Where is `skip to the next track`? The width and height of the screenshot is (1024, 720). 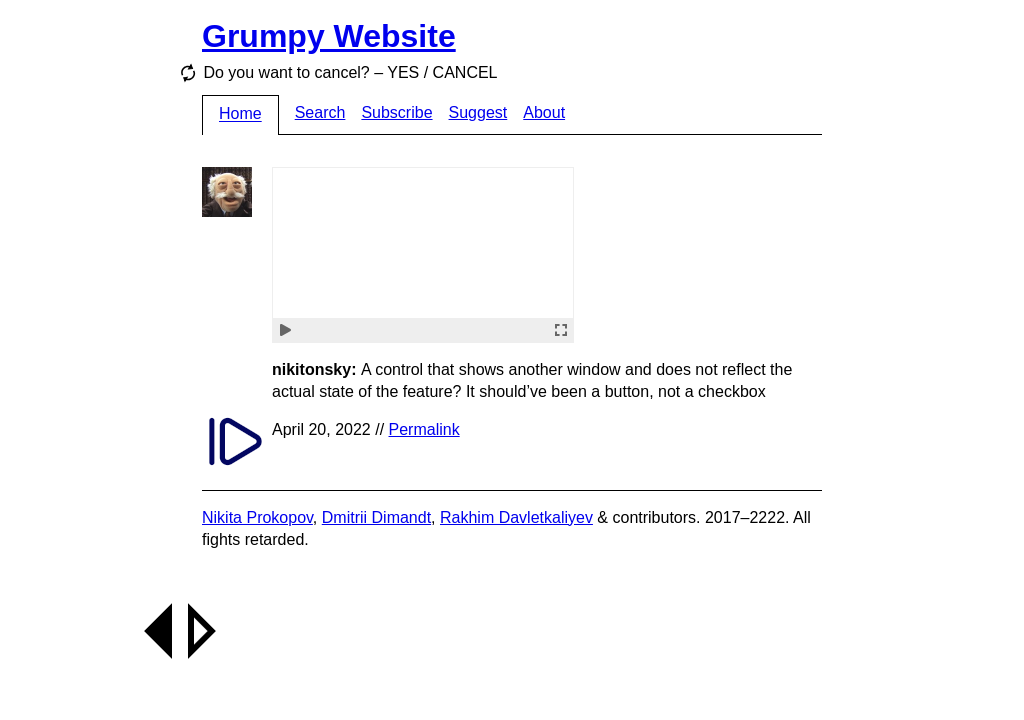 skip to the next track is located at coordinates (235, 441).